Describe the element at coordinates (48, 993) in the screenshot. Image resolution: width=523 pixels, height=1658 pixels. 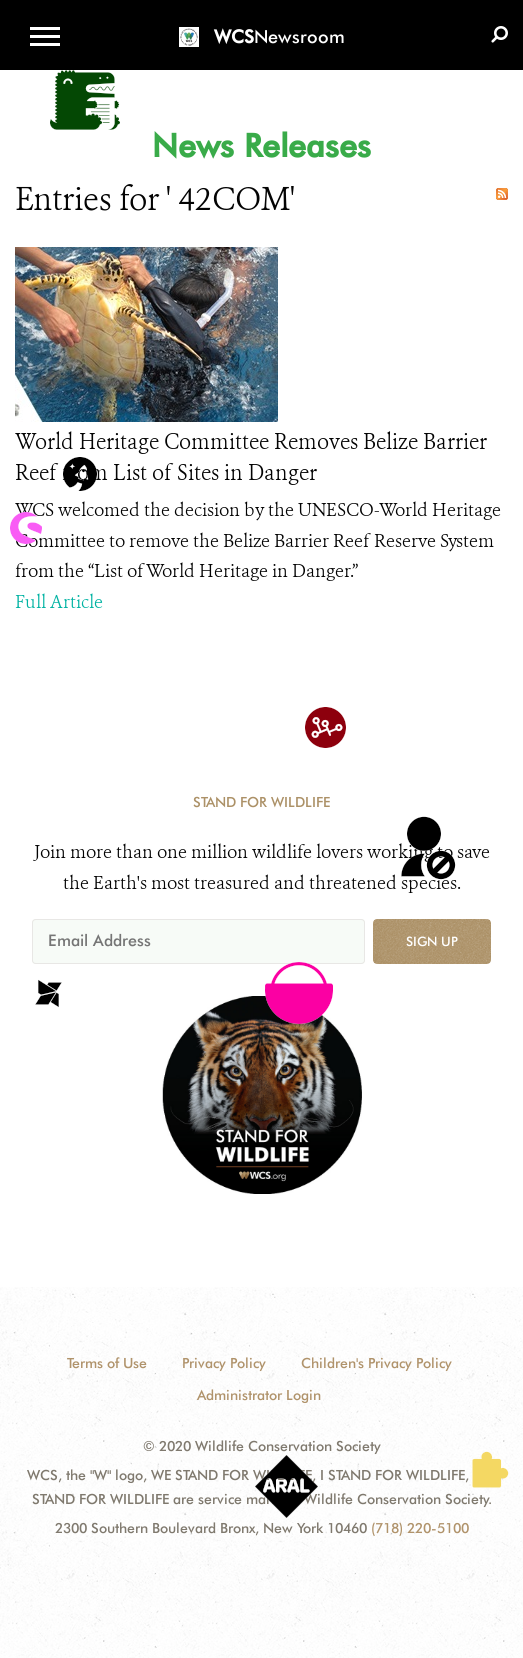
I see `MODX content management system logo` at that location.